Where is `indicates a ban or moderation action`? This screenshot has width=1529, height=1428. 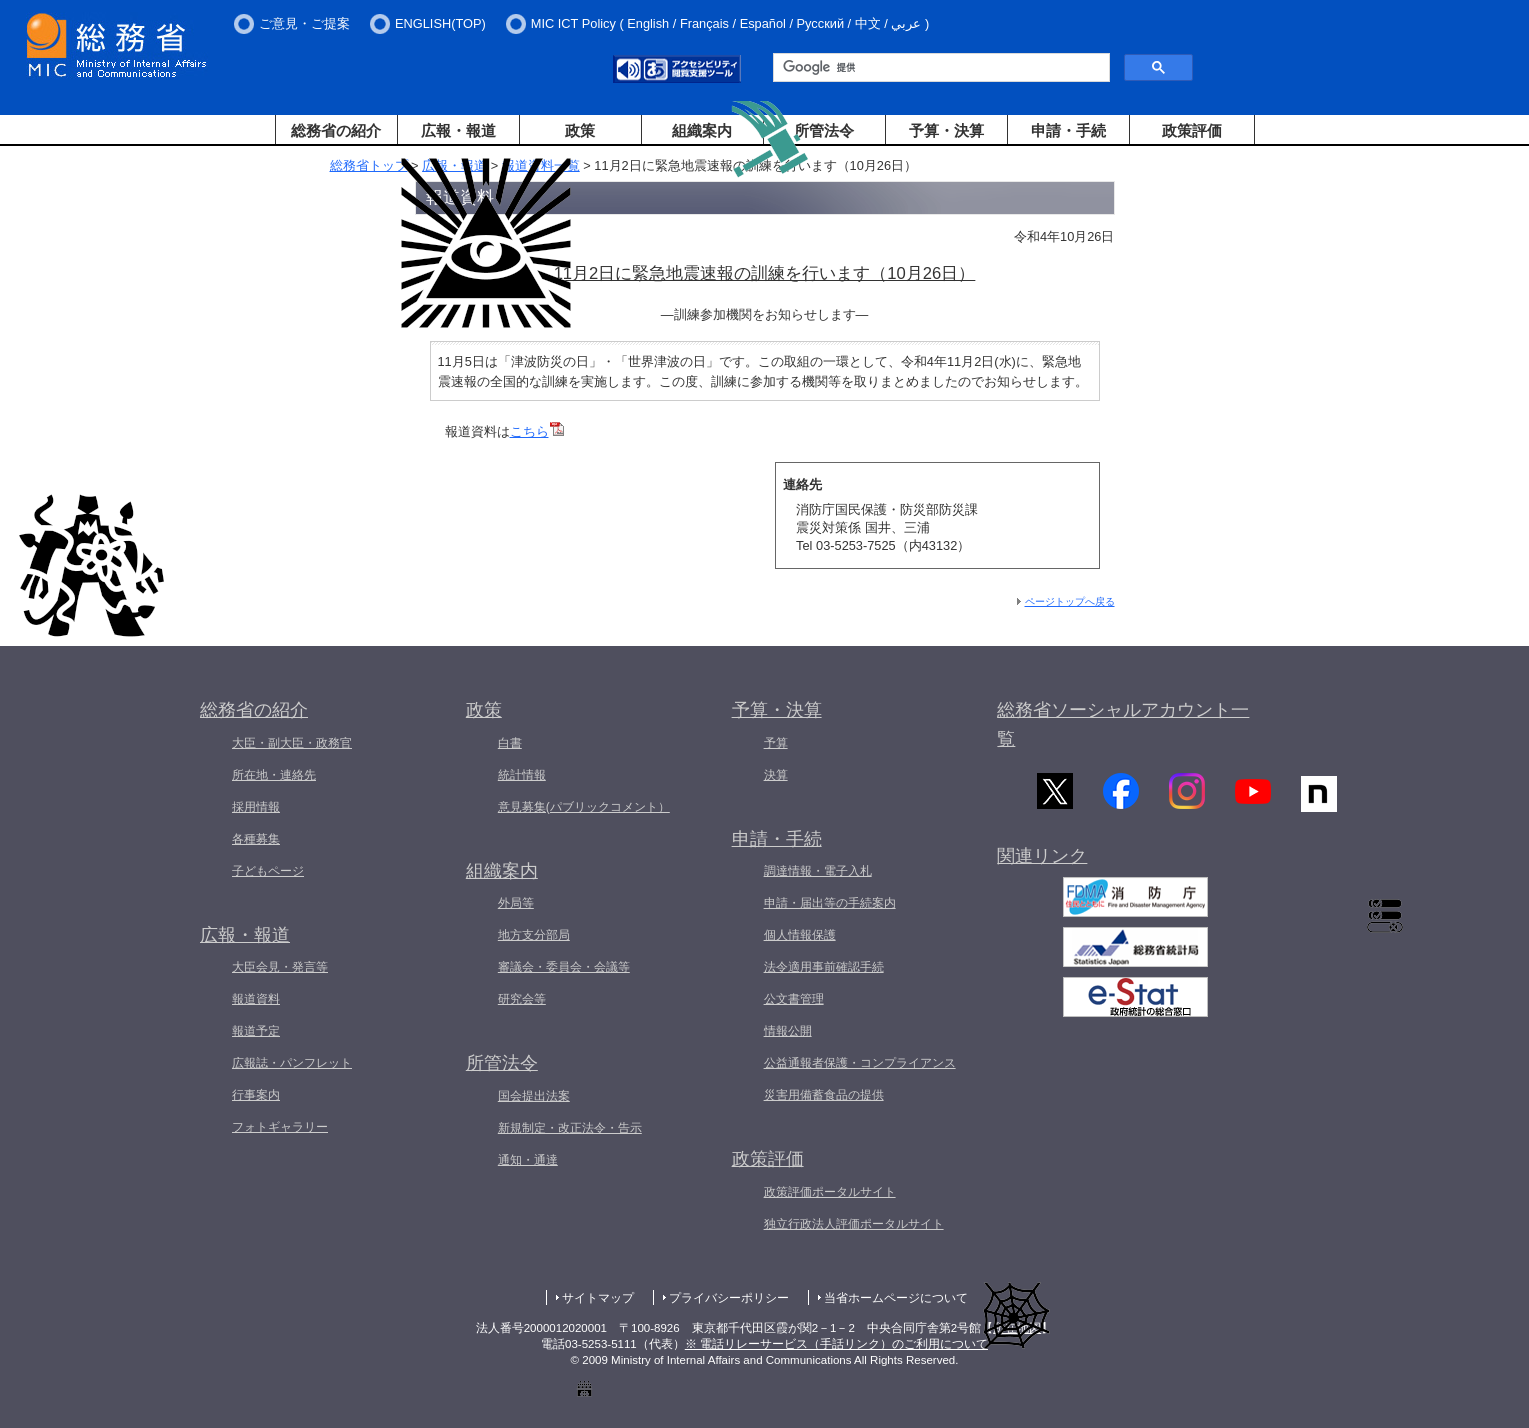 indicates a ban or moderation action is located at coordinates (770, 140).